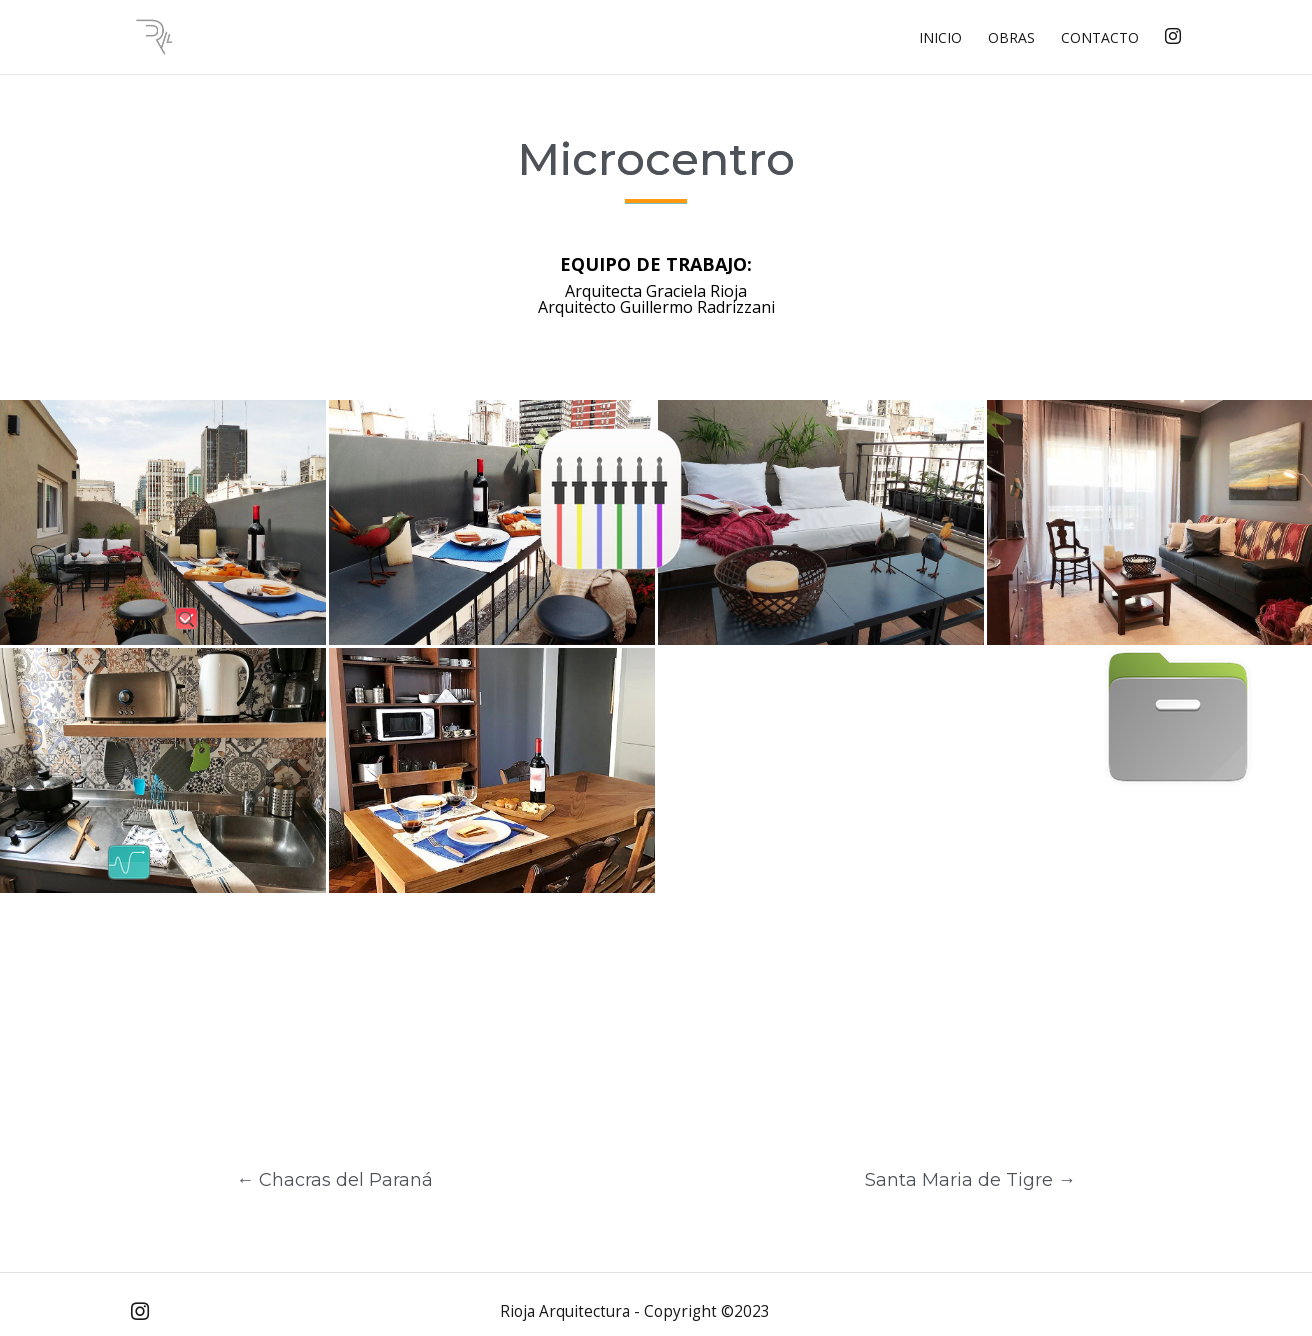 The width and height of the screenshot is (1312, 1336). What do you see at coordinates (186, 618) in the screenshot?
I see `open dconf editor to modify system settings` at bounding box center [186, 618].